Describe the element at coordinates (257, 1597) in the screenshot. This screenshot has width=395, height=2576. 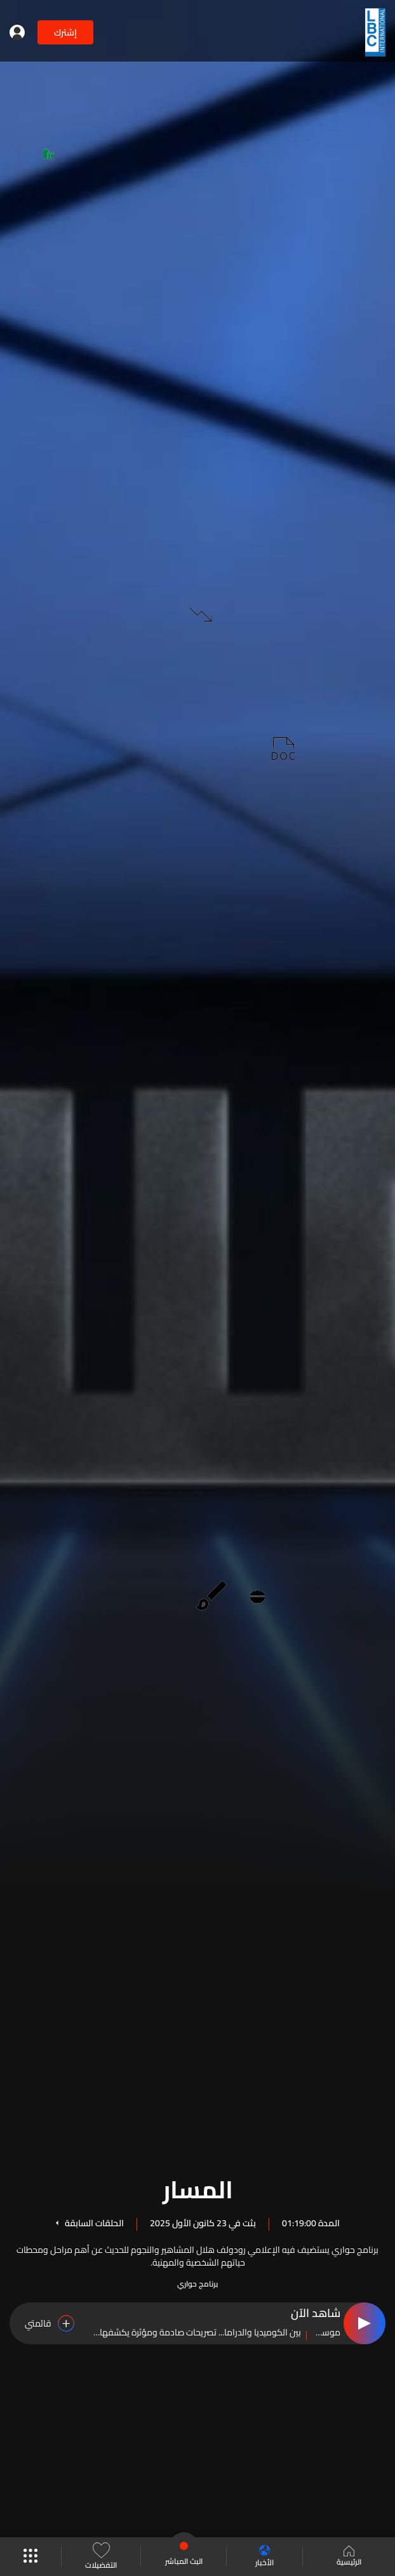
I see `view food or meal options` at that location.